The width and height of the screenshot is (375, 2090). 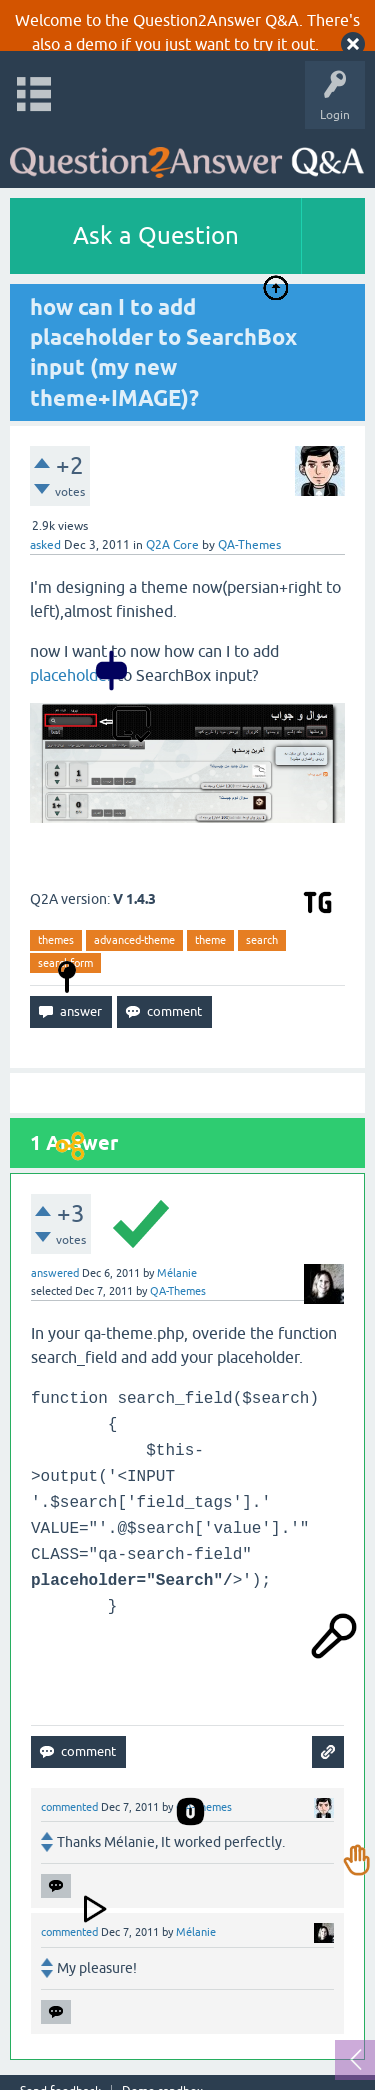 I want to click on tap to start voice recording, so click(x=334, y=1636).